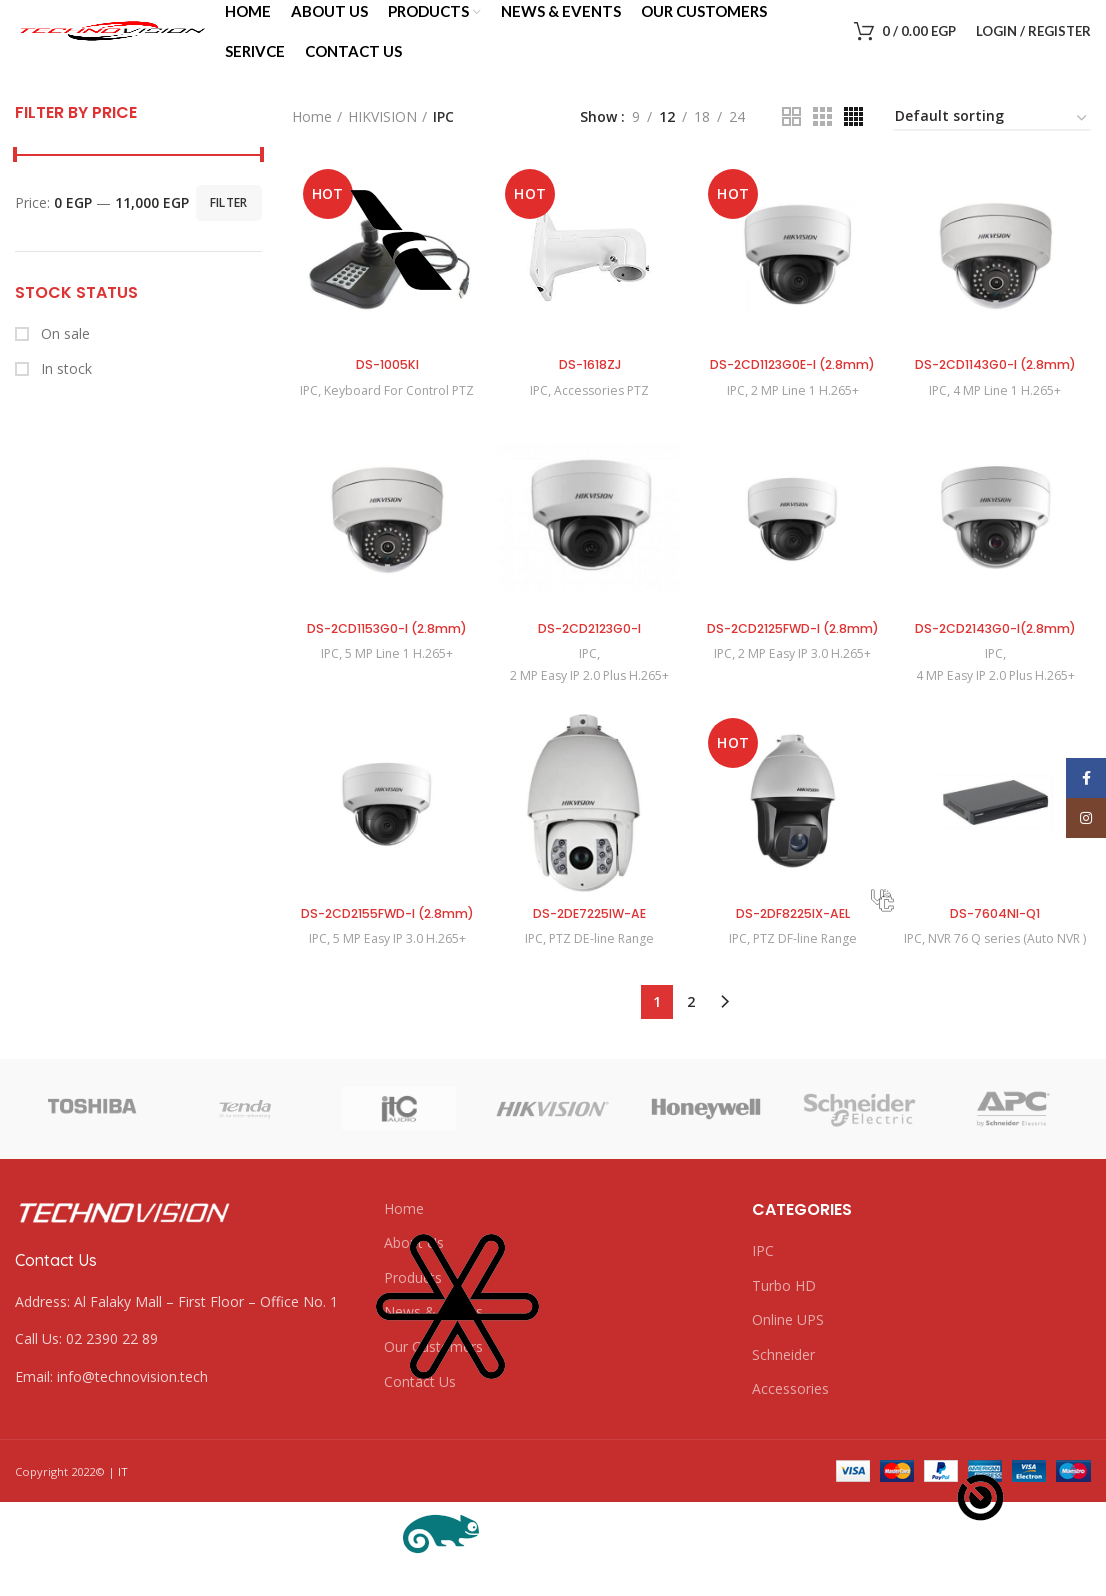  Describe the element at coordinates (441, 1534) in the screenshot. I see `SUSE Linux brand logo` at that location.